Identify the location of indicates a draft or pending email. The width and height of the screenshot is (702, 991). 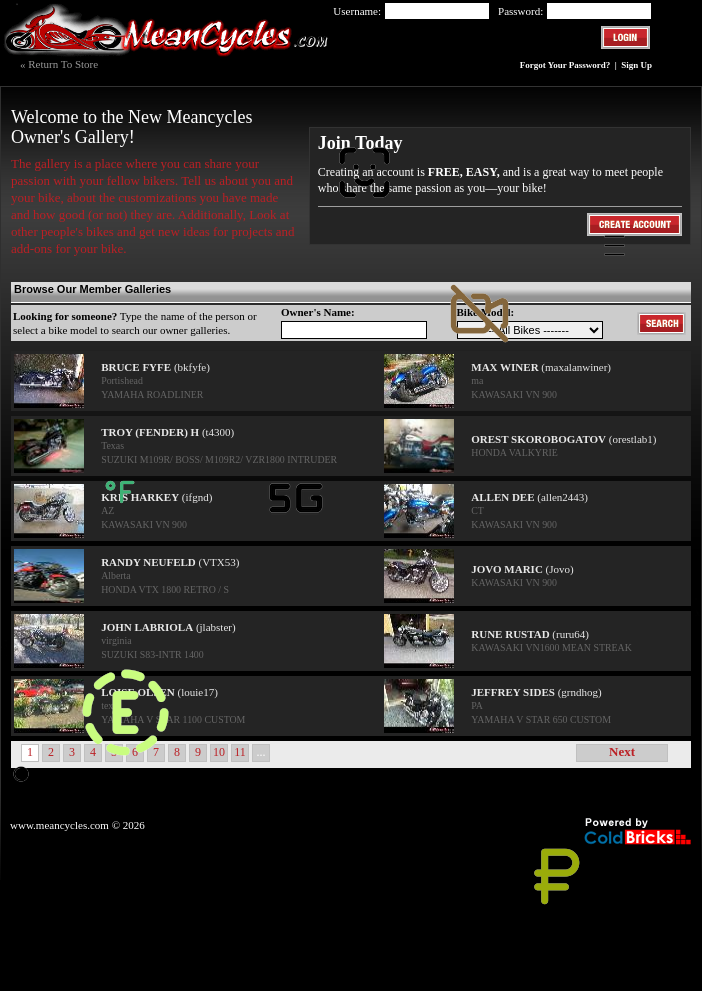
(125, 712).